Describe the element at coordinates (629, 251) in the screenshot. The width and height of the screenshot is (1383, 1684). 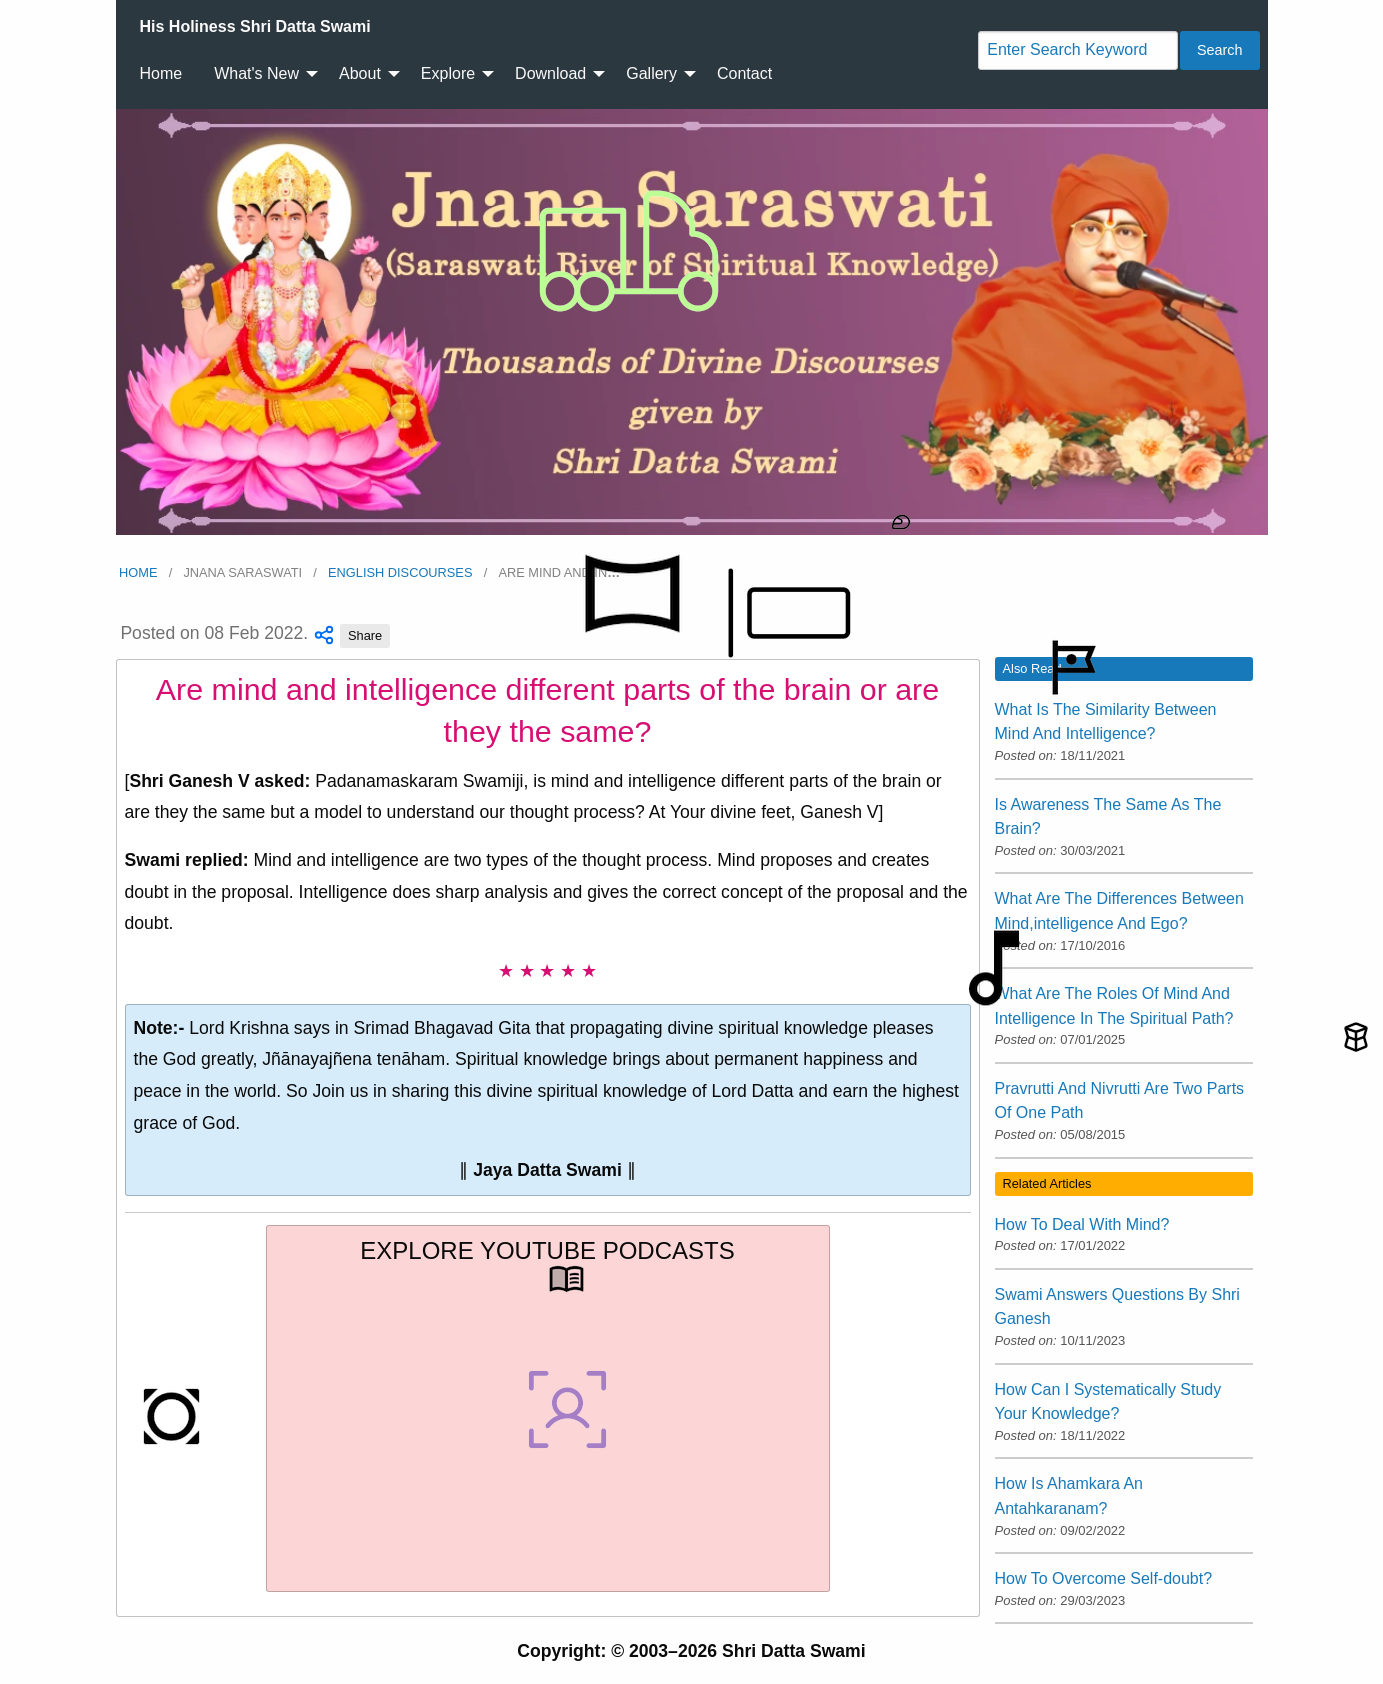
I see `view shipping or delivery status` at that location.